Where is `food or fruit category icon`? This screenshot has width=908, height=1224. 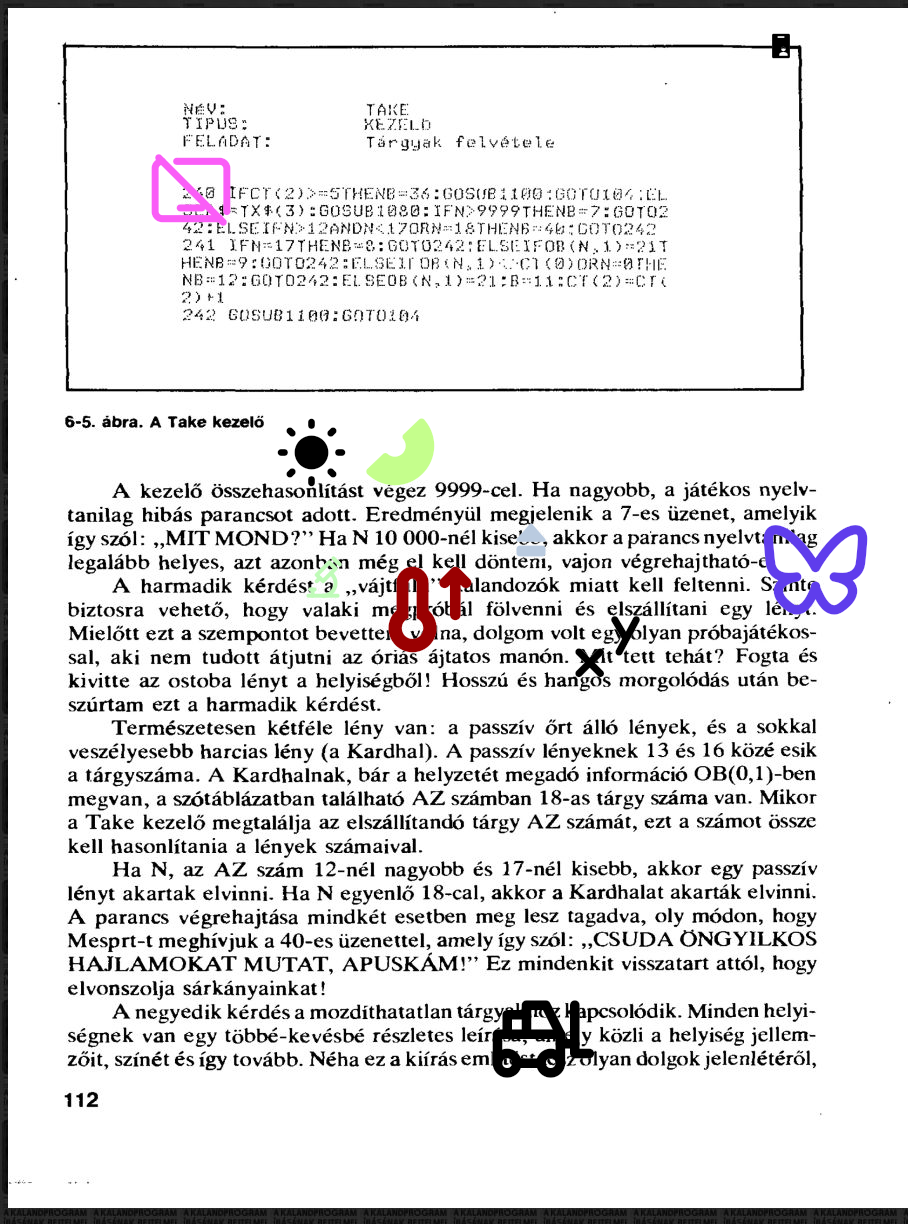 food or fruit category icon is located at coordinates (402, 453).